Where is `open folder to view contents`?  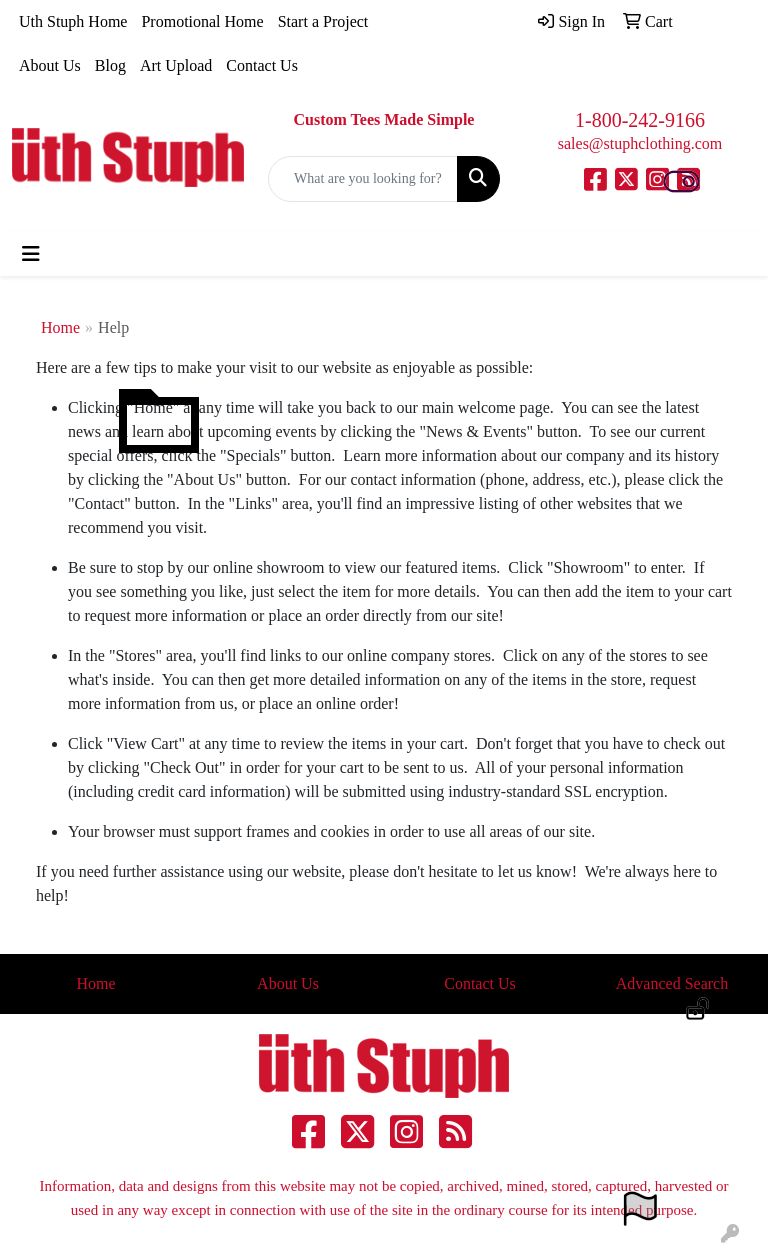
open folder to view contents is located at coordinates (159, 421).